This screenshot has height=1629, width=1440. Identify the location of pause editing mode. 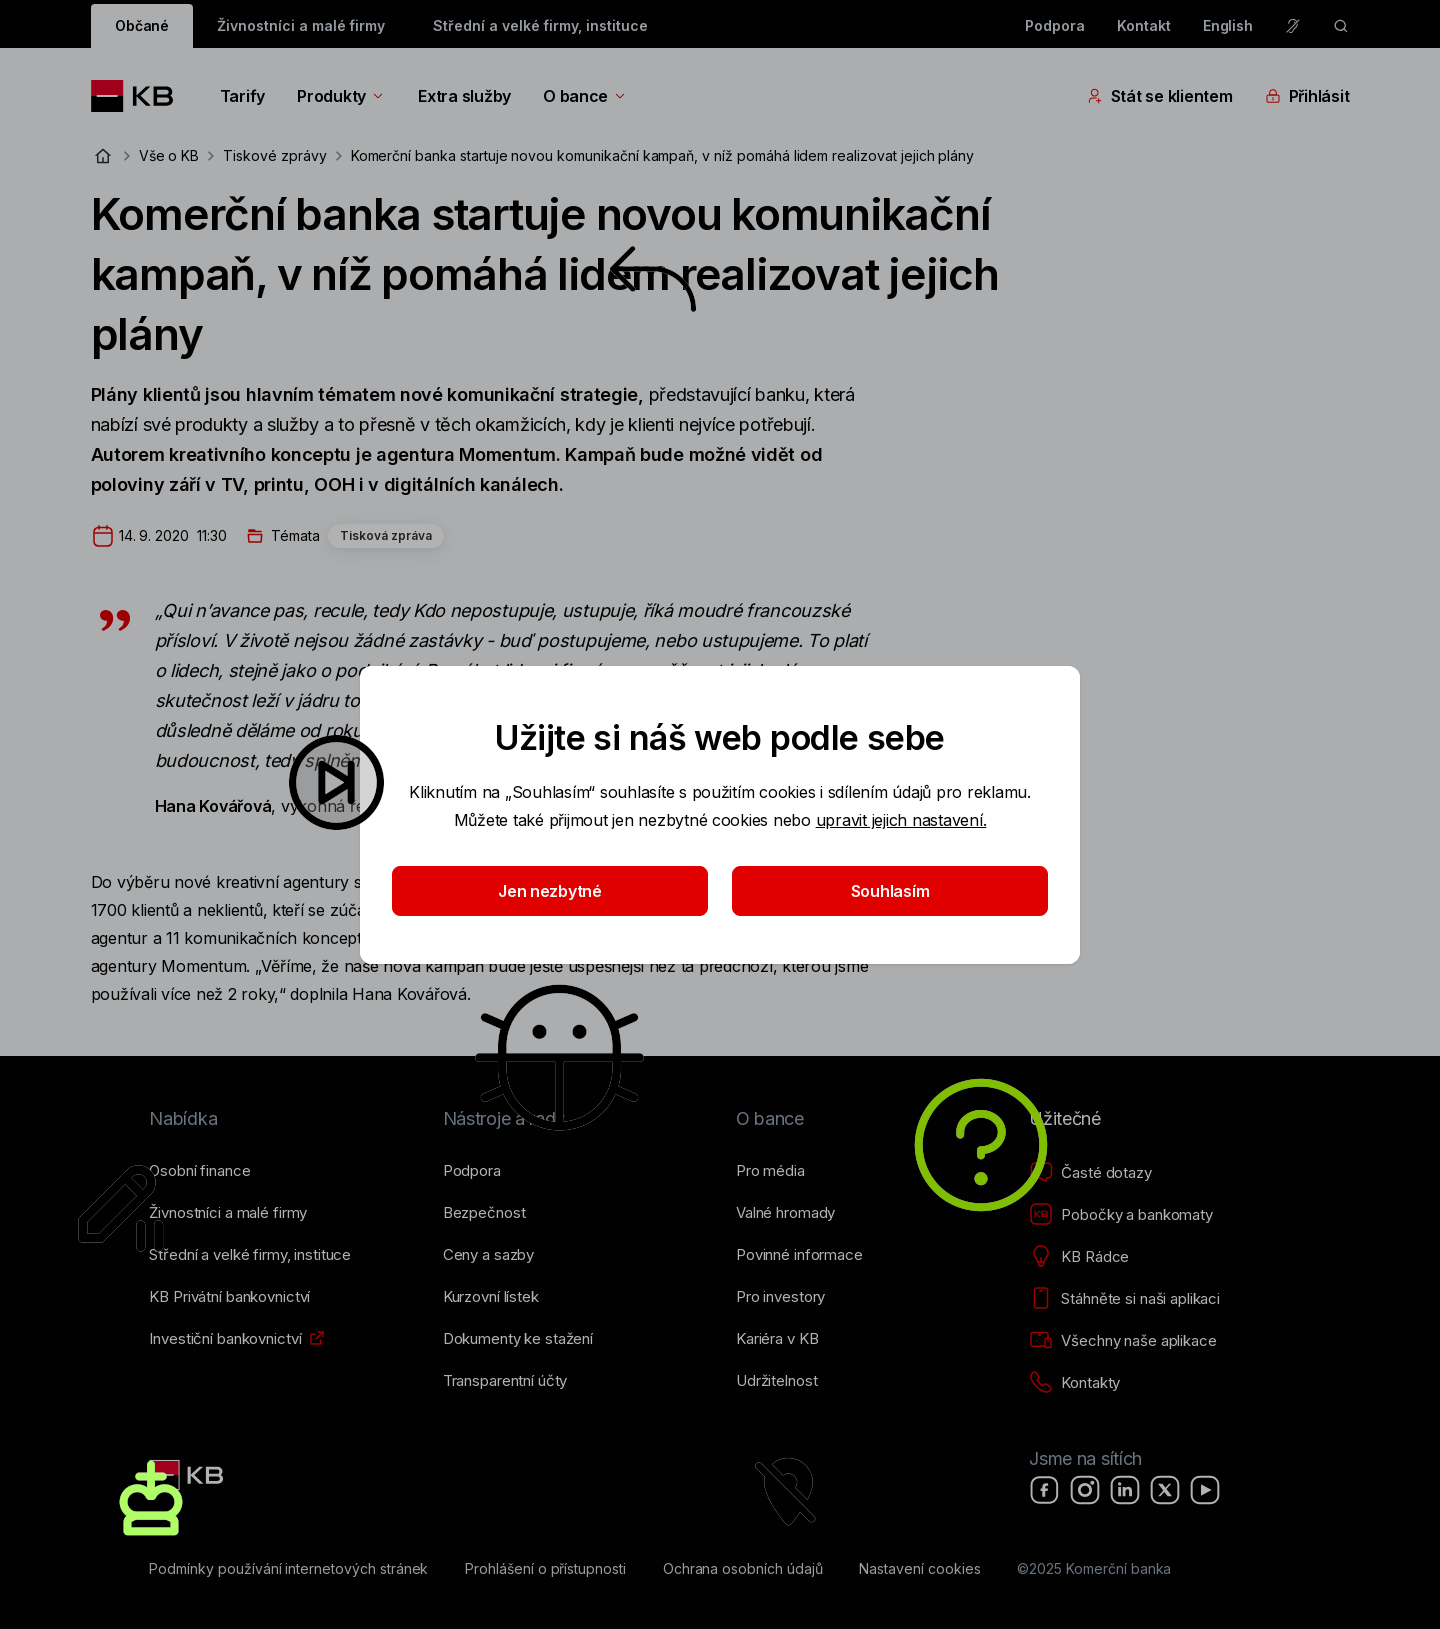
(118, 1202).